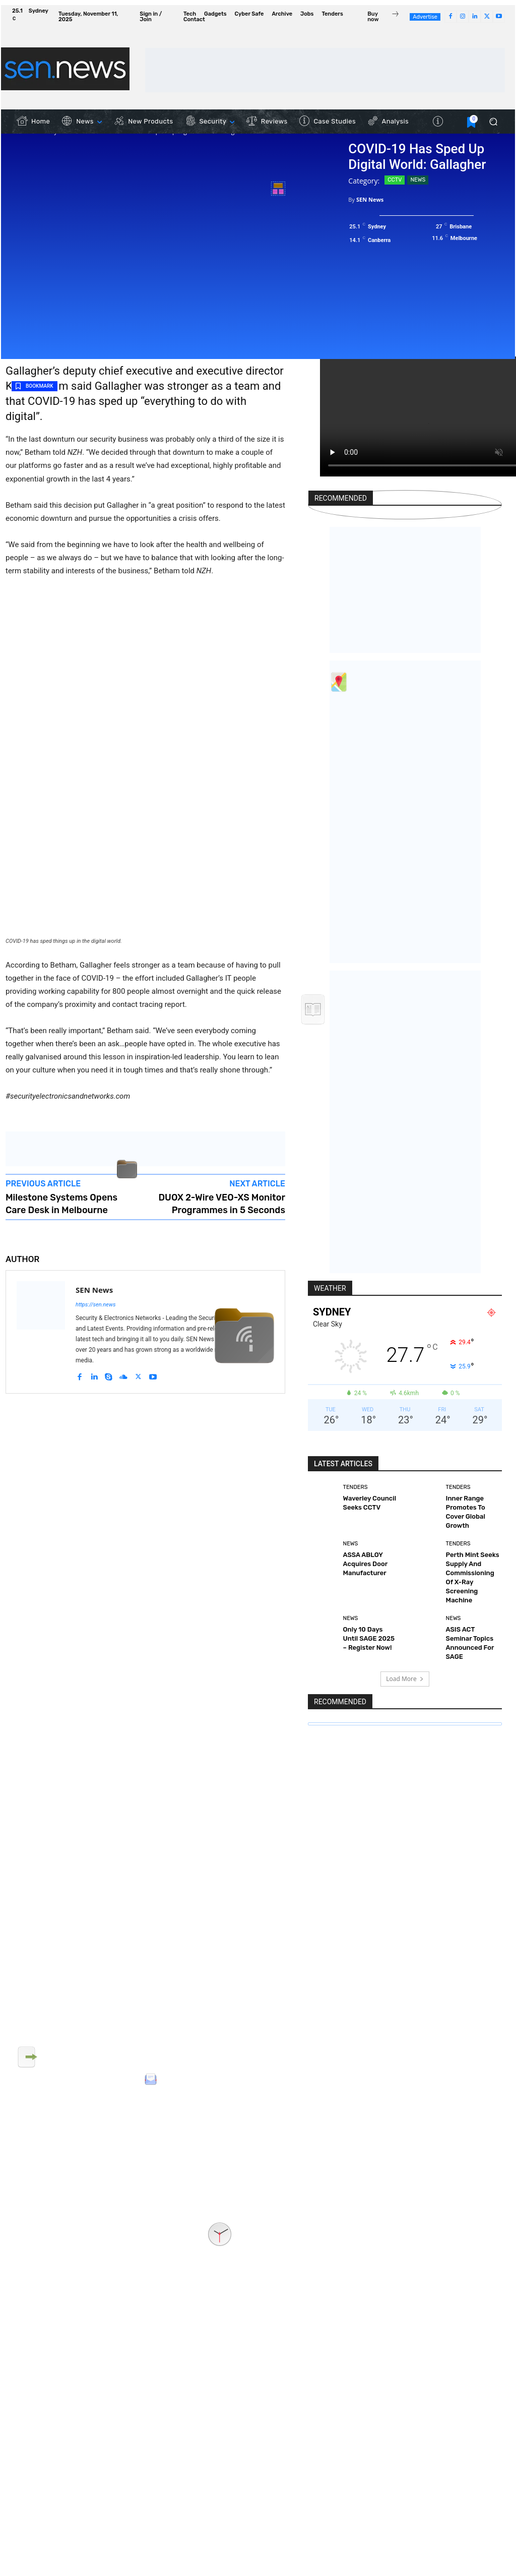  Describe the element at coordinates (151, 2079) in the screenshot. I see `mark email as read` at that location.